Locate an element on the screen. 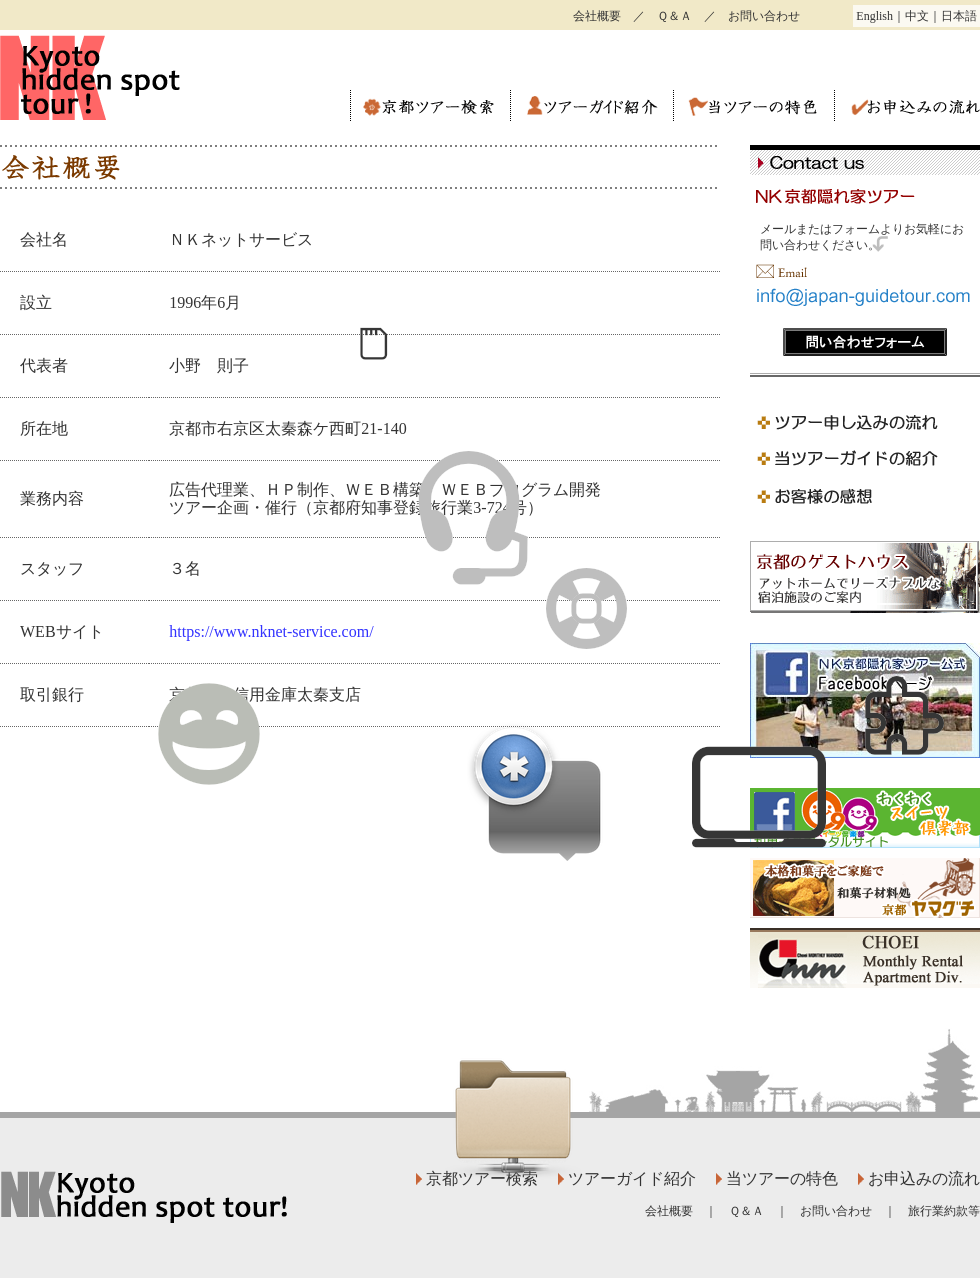  indicates laptop or portable computer device is located at coordinates (759, 797).